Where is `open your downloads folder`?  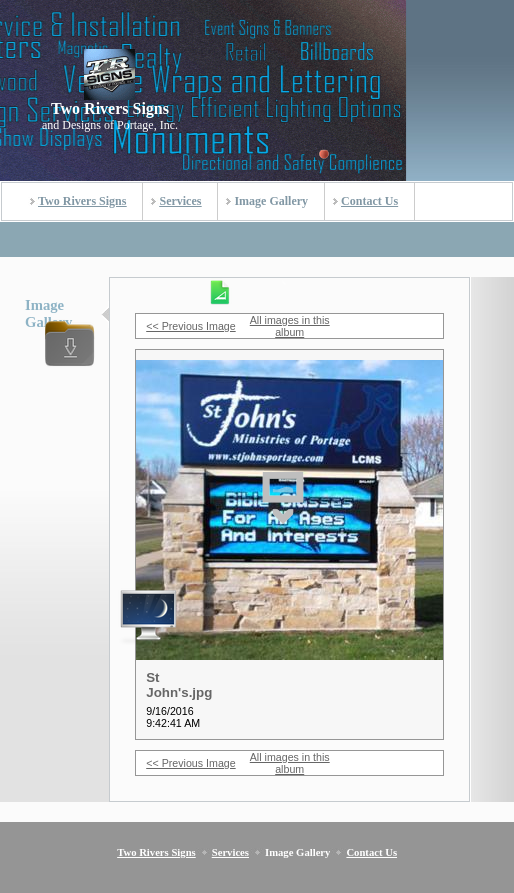 open your downloads folder is located at coordinates (69, 343).